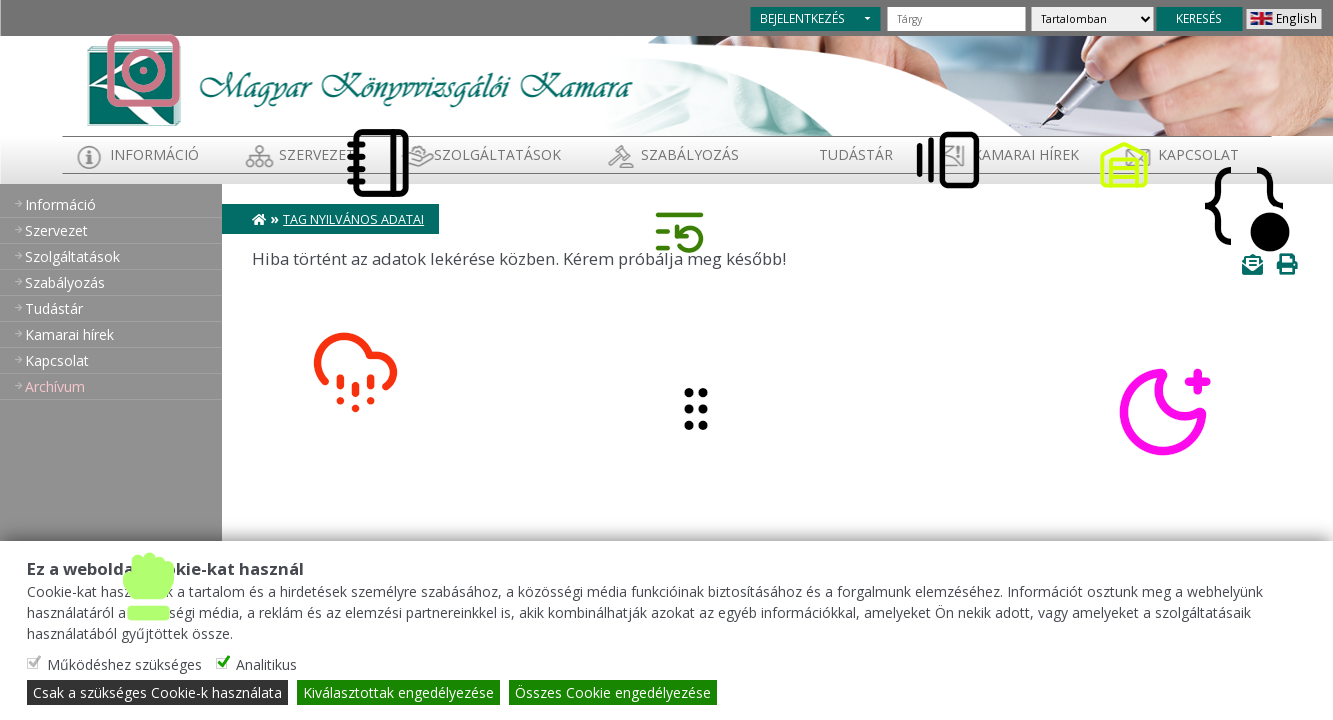 The height and width of the screenshot is (720, 1333). I want to click on open your notebook, so click(381, 163).